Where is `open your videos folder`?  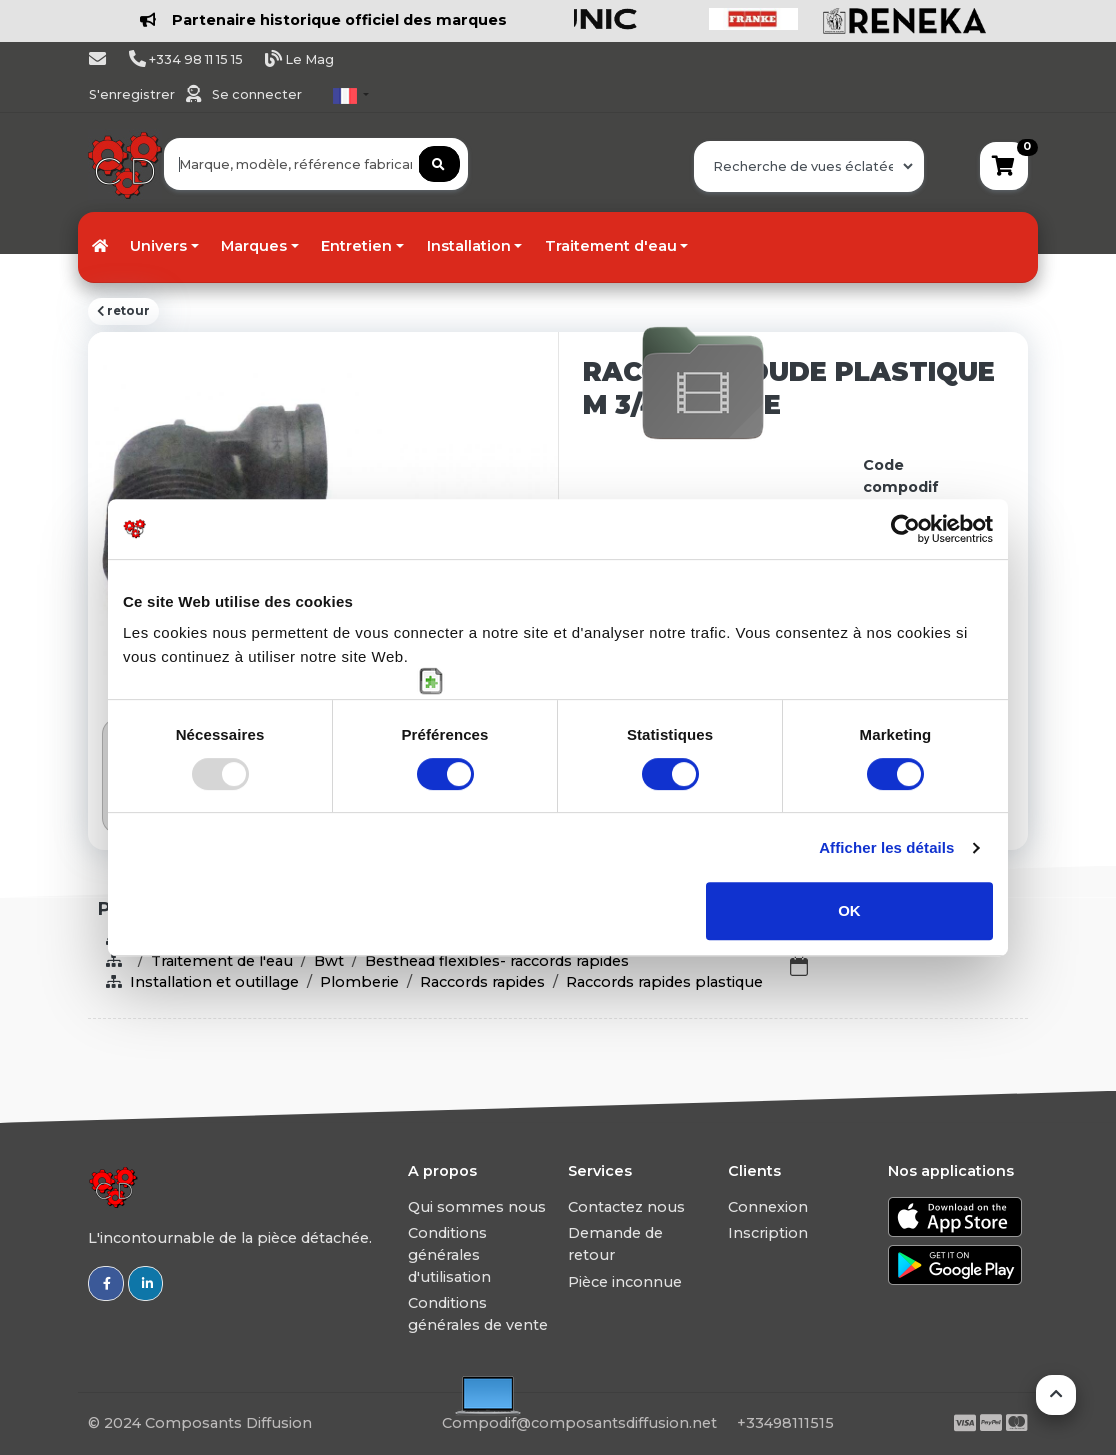
open your videos folder is located at coordinates (703, 383).